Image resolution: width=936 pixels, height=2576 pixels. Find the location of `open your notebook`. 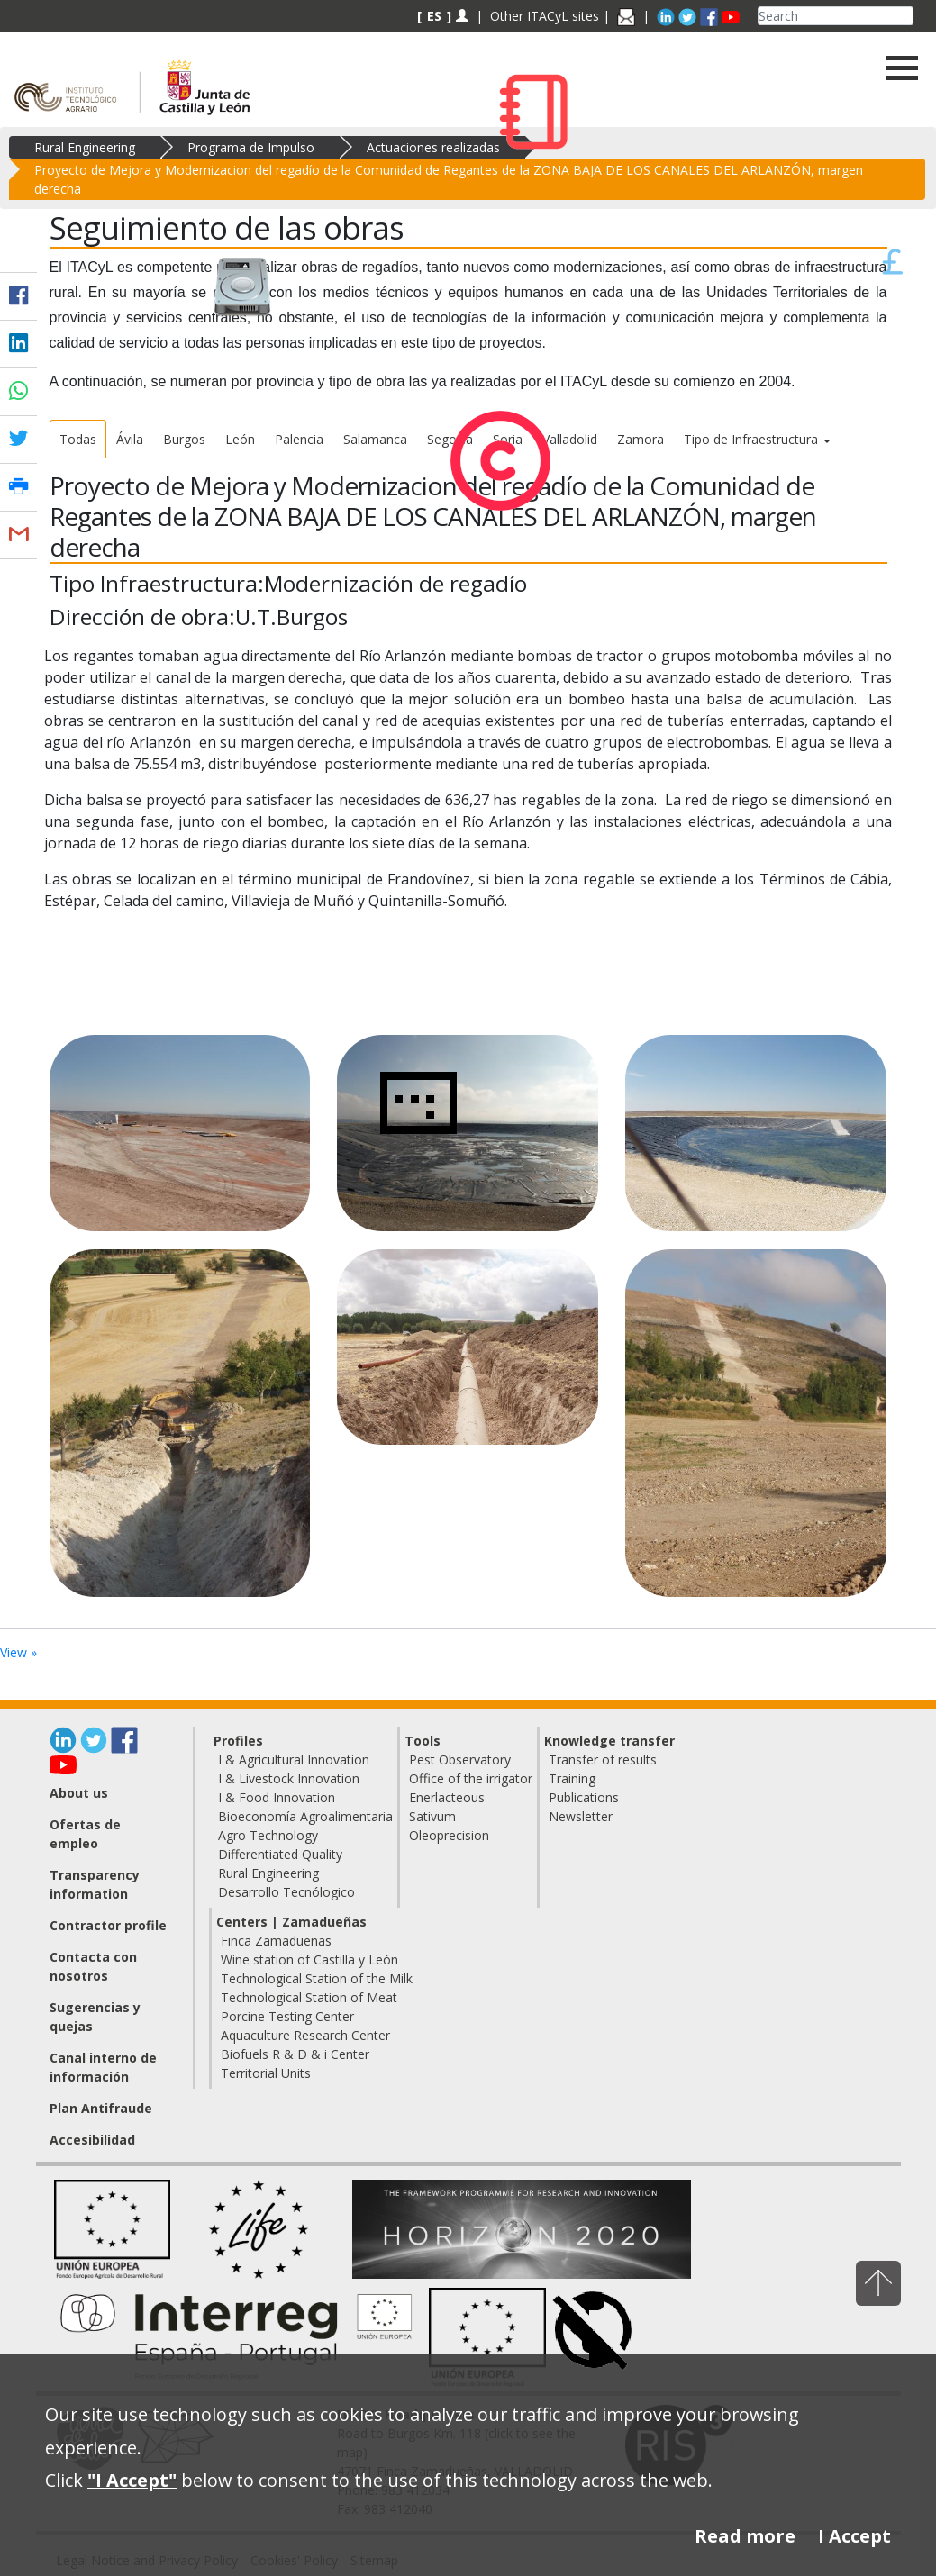

open your notebook is located at coordinates (537, 112).